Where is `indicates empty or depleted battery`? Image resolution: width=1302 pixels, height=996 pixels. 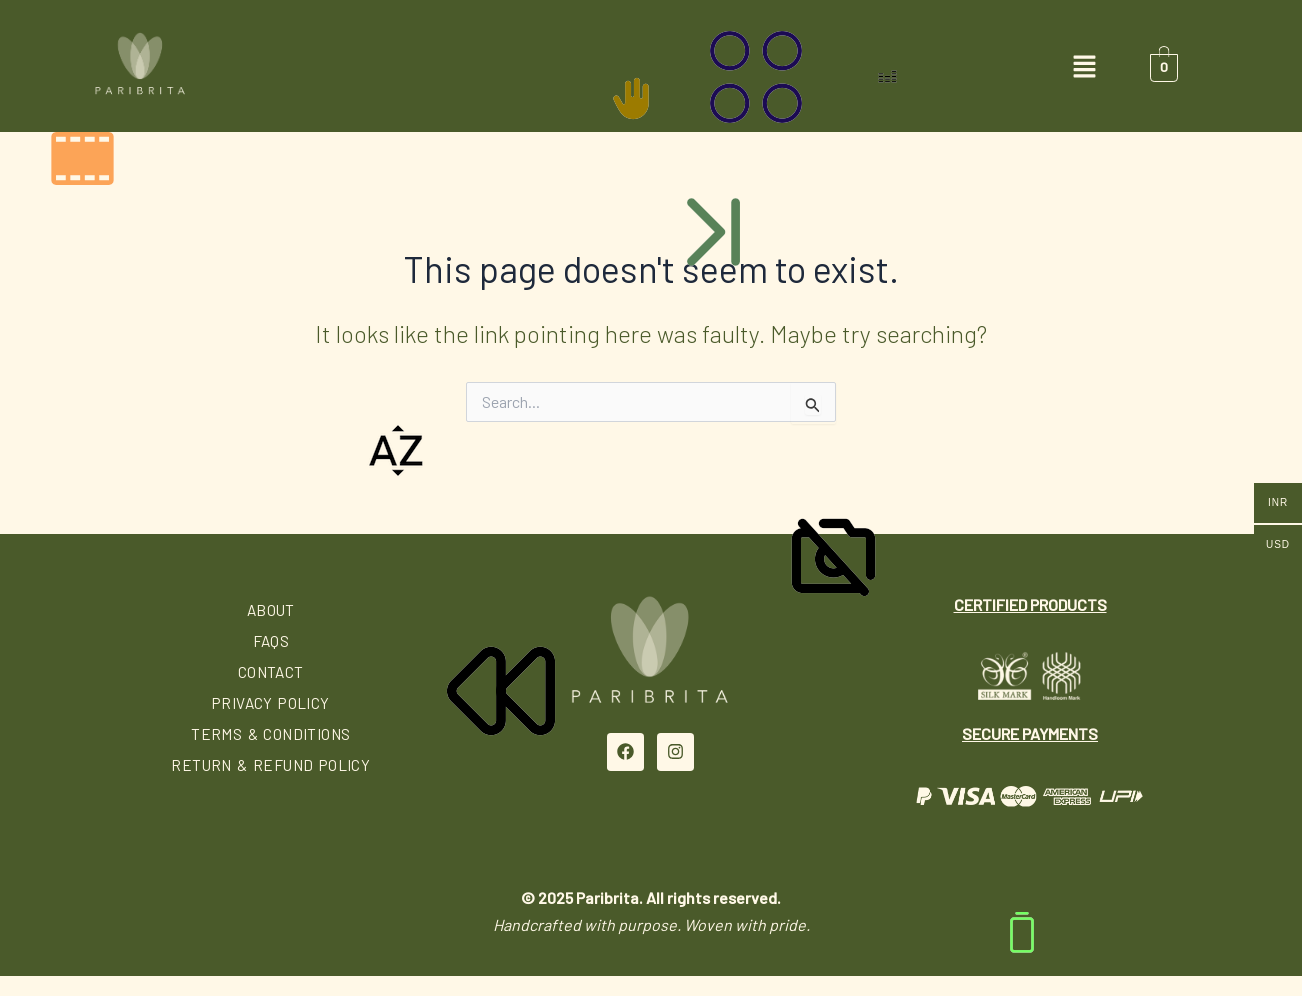 indicates empty or depleted battery is located at coordinates (1022, 933).